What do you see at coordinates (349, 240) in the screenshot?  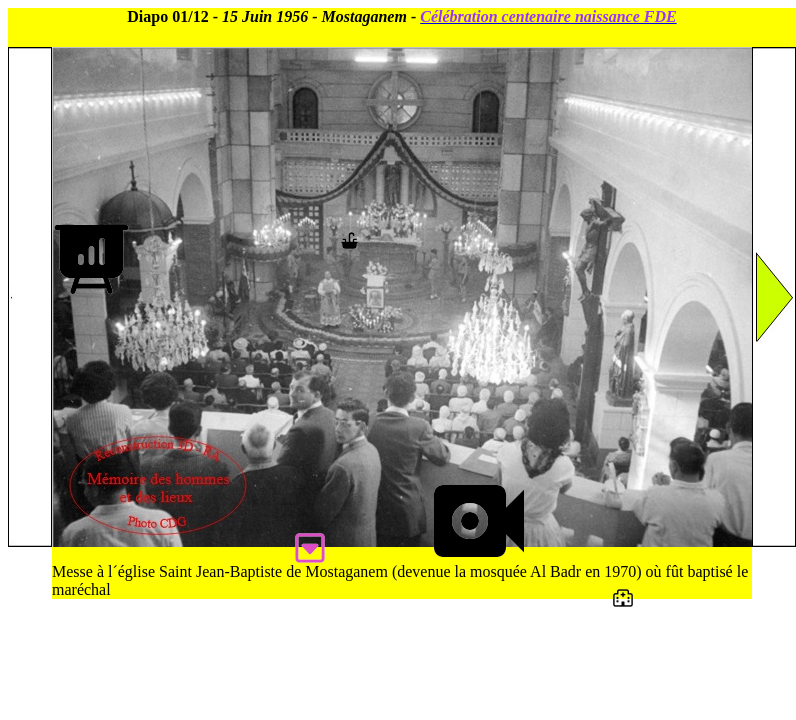 I see `indicates kitchen or bathroom facilities` at bounding box center [349, 240].